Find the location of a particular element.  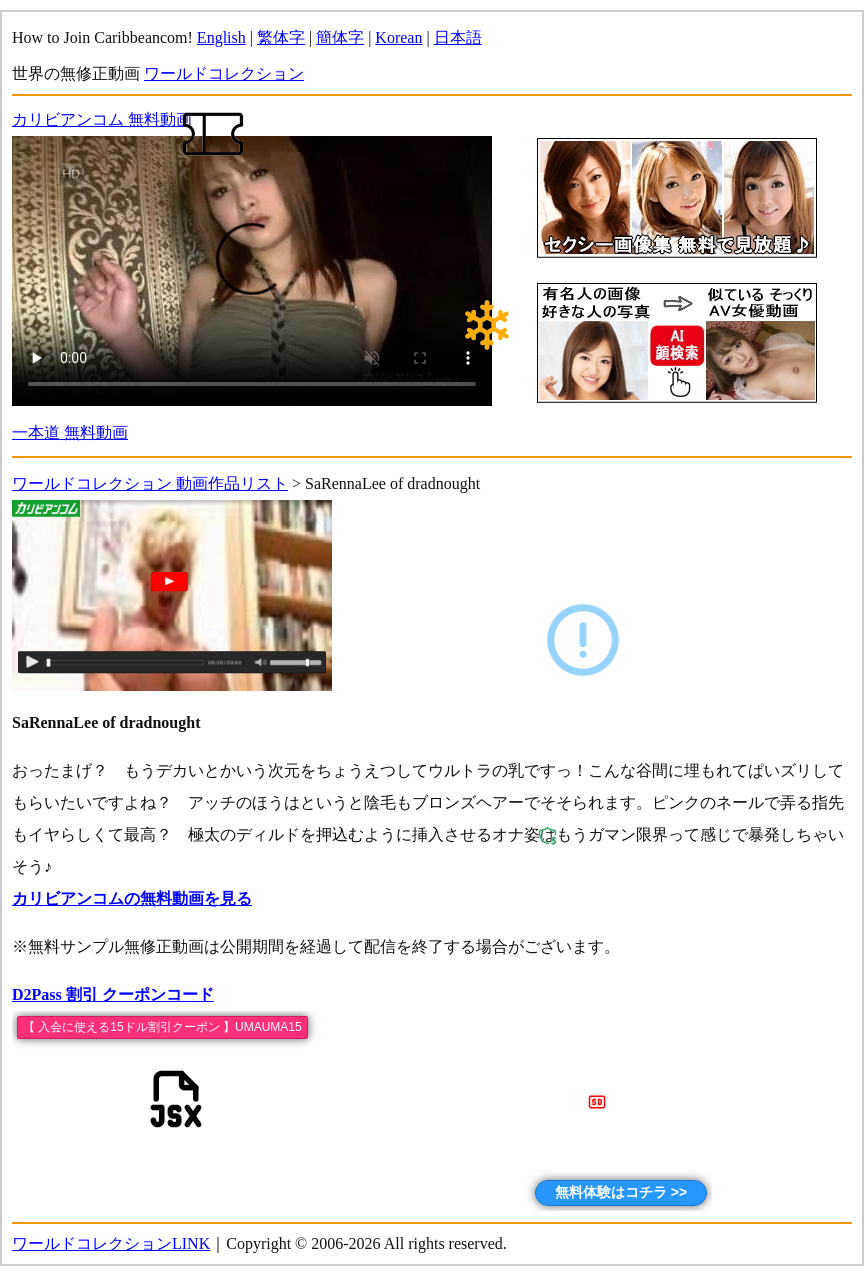

indicates standard definition video quality is located at coordinates (597, 1102).